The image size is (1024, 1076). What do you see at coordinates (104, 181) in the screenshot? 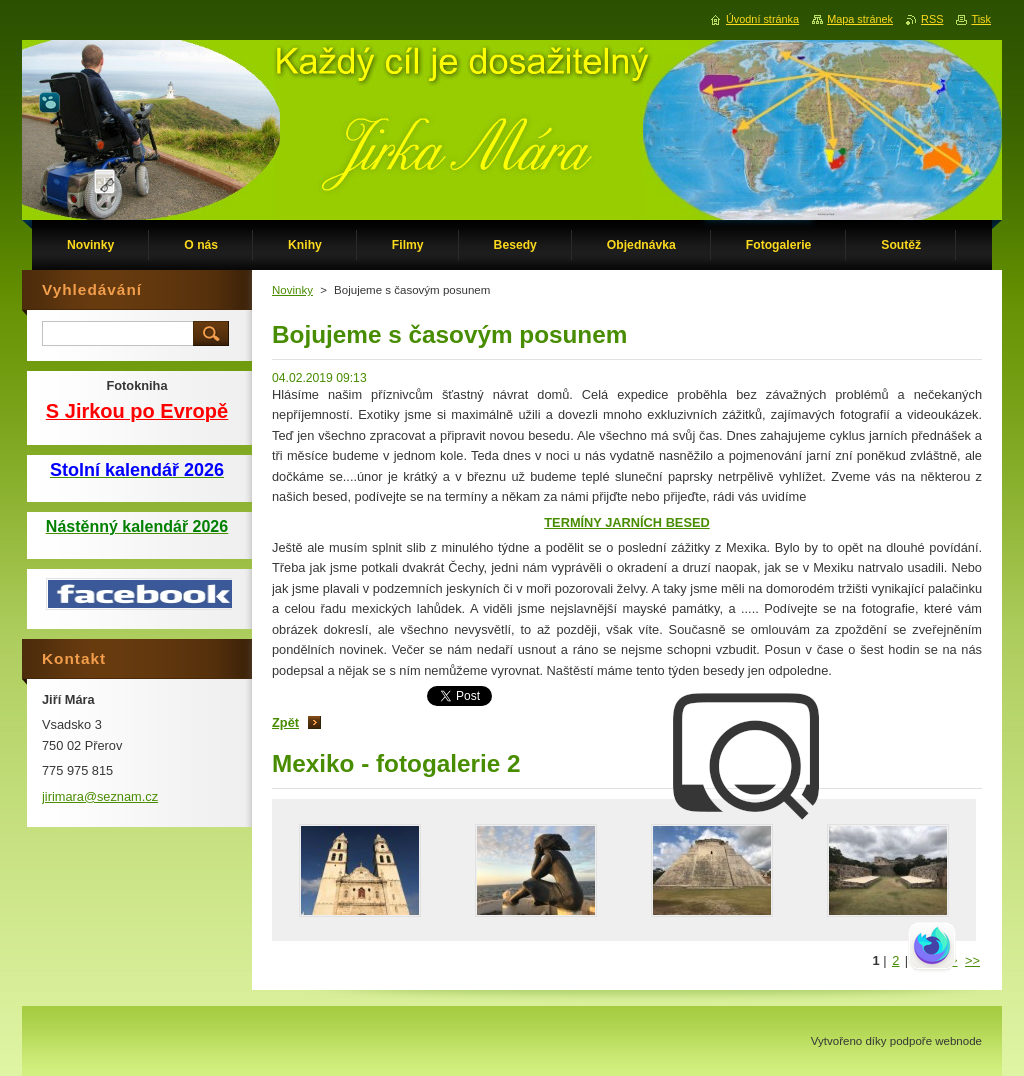
I see `open the documents app` at bounding box center [104, 181].